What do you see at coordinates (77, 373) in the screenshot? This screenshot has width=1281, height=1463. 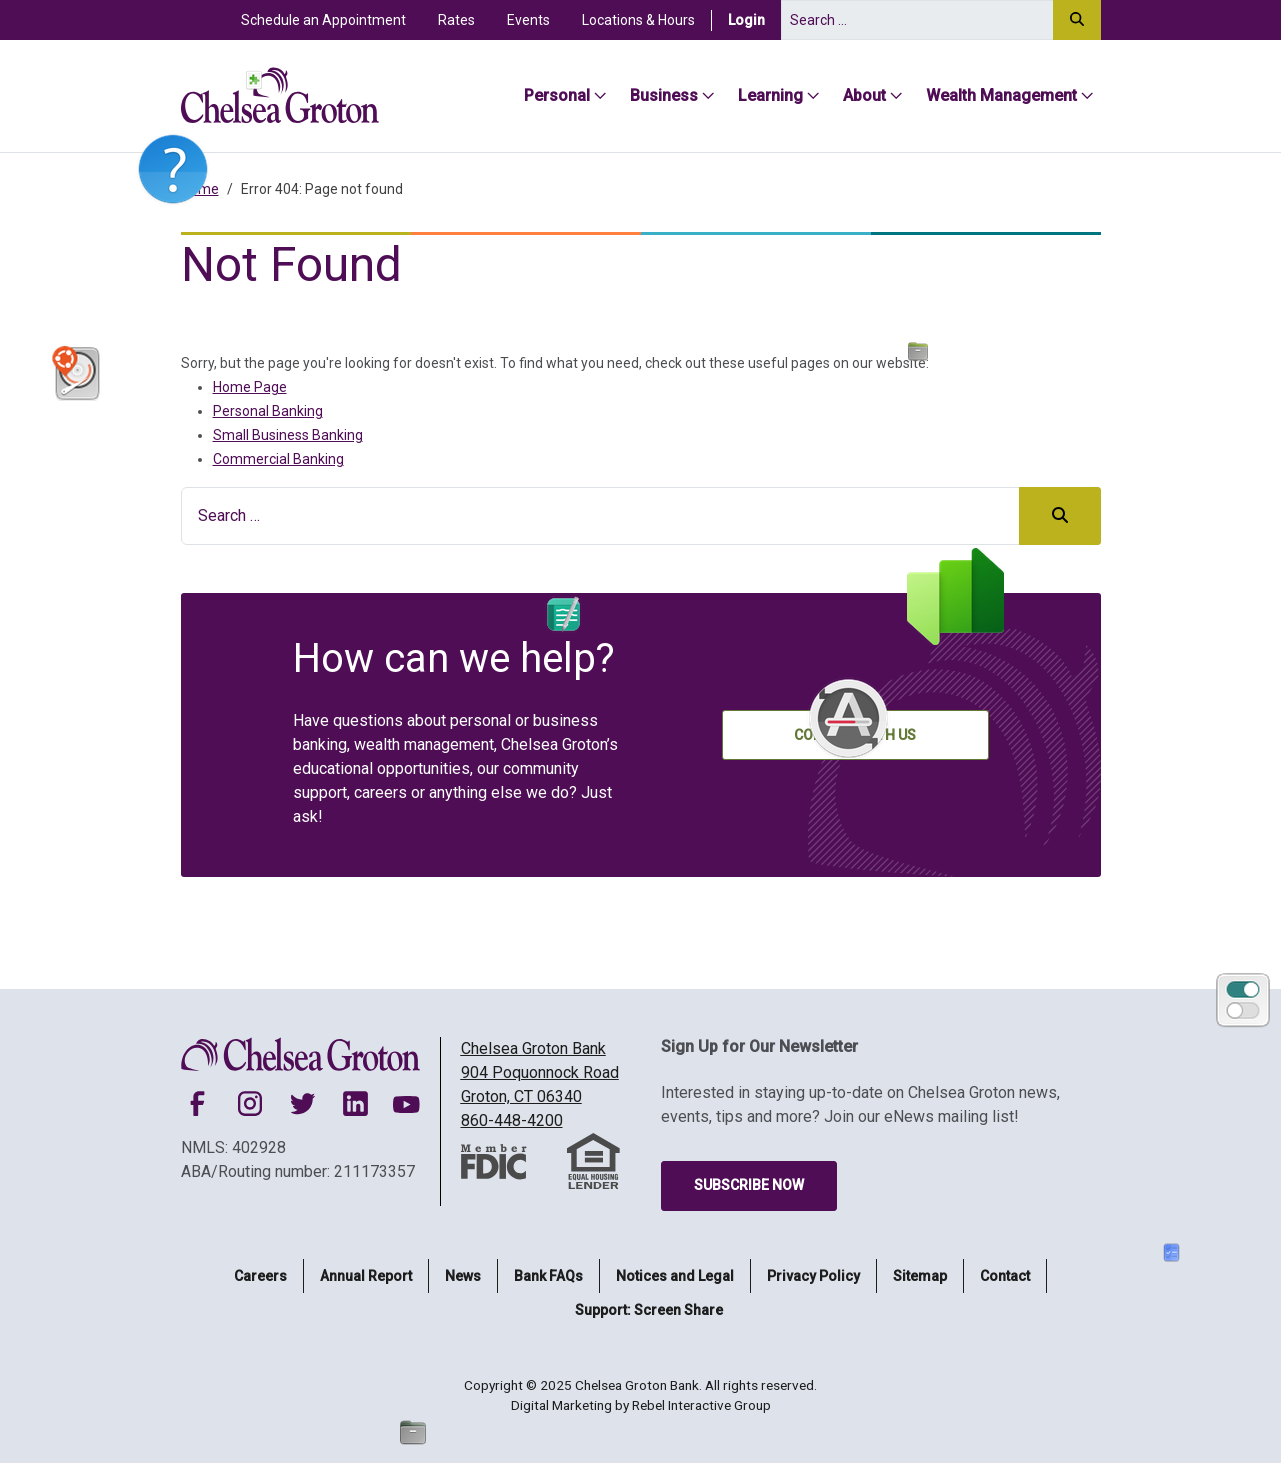 I see `launch the ubiquity installer for ubuntu linux` at bounding box center [77, 373].